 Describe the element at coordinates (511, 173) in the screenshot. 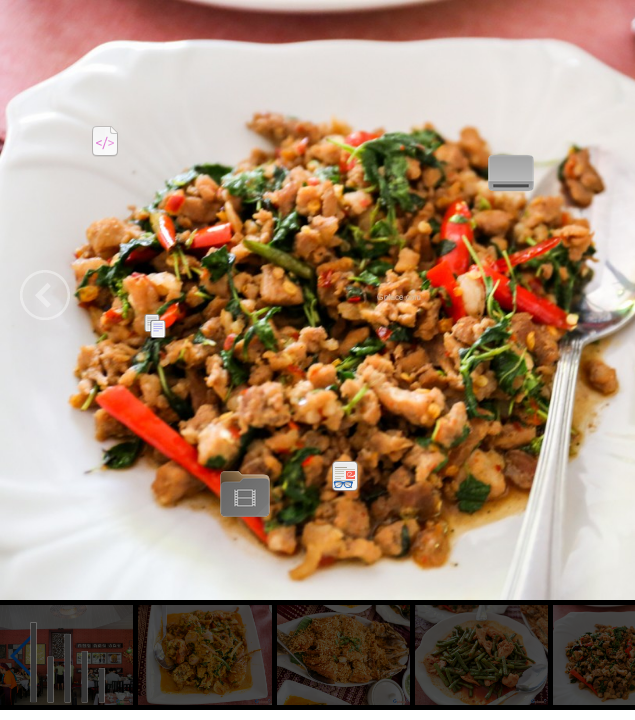

I see `access removable storage device` at that location.